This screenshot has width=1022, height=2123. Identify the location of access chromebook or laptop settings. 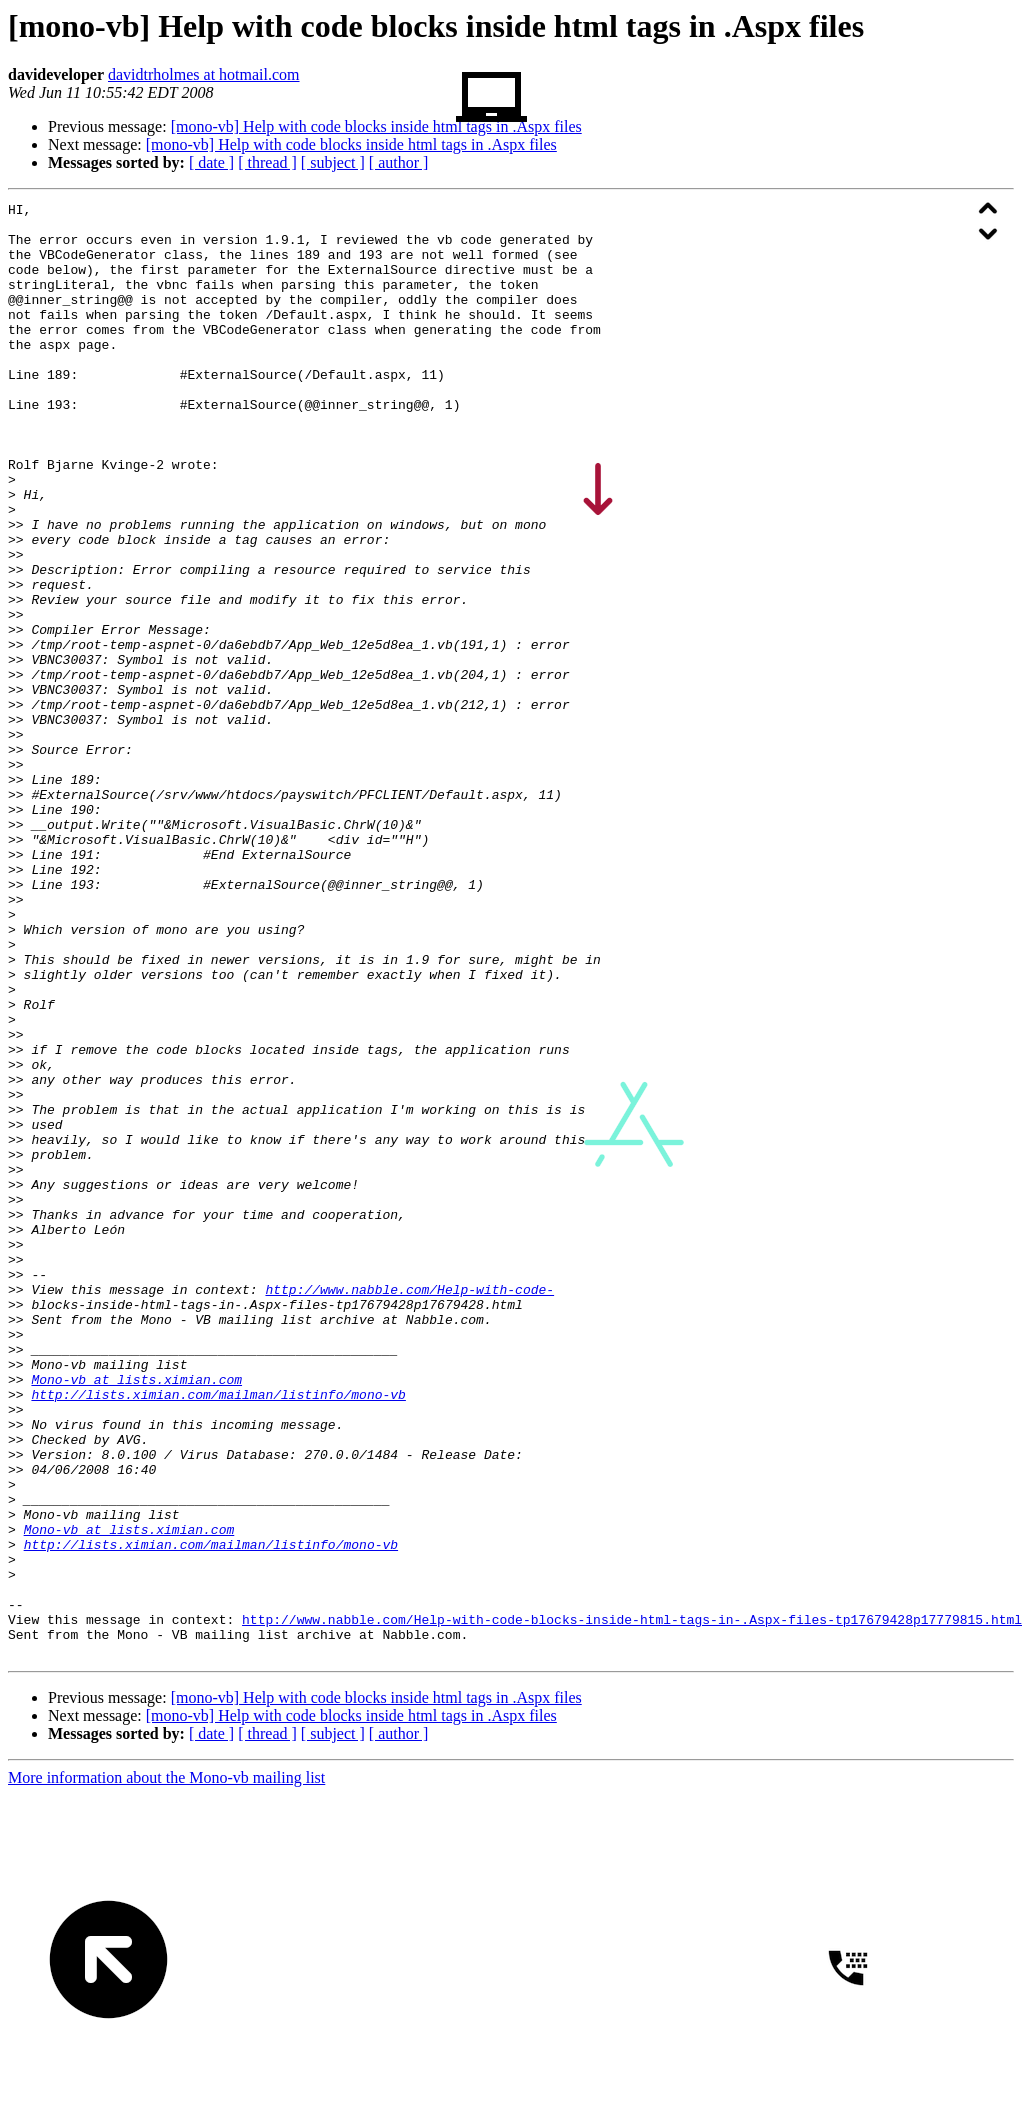
(491, 98).